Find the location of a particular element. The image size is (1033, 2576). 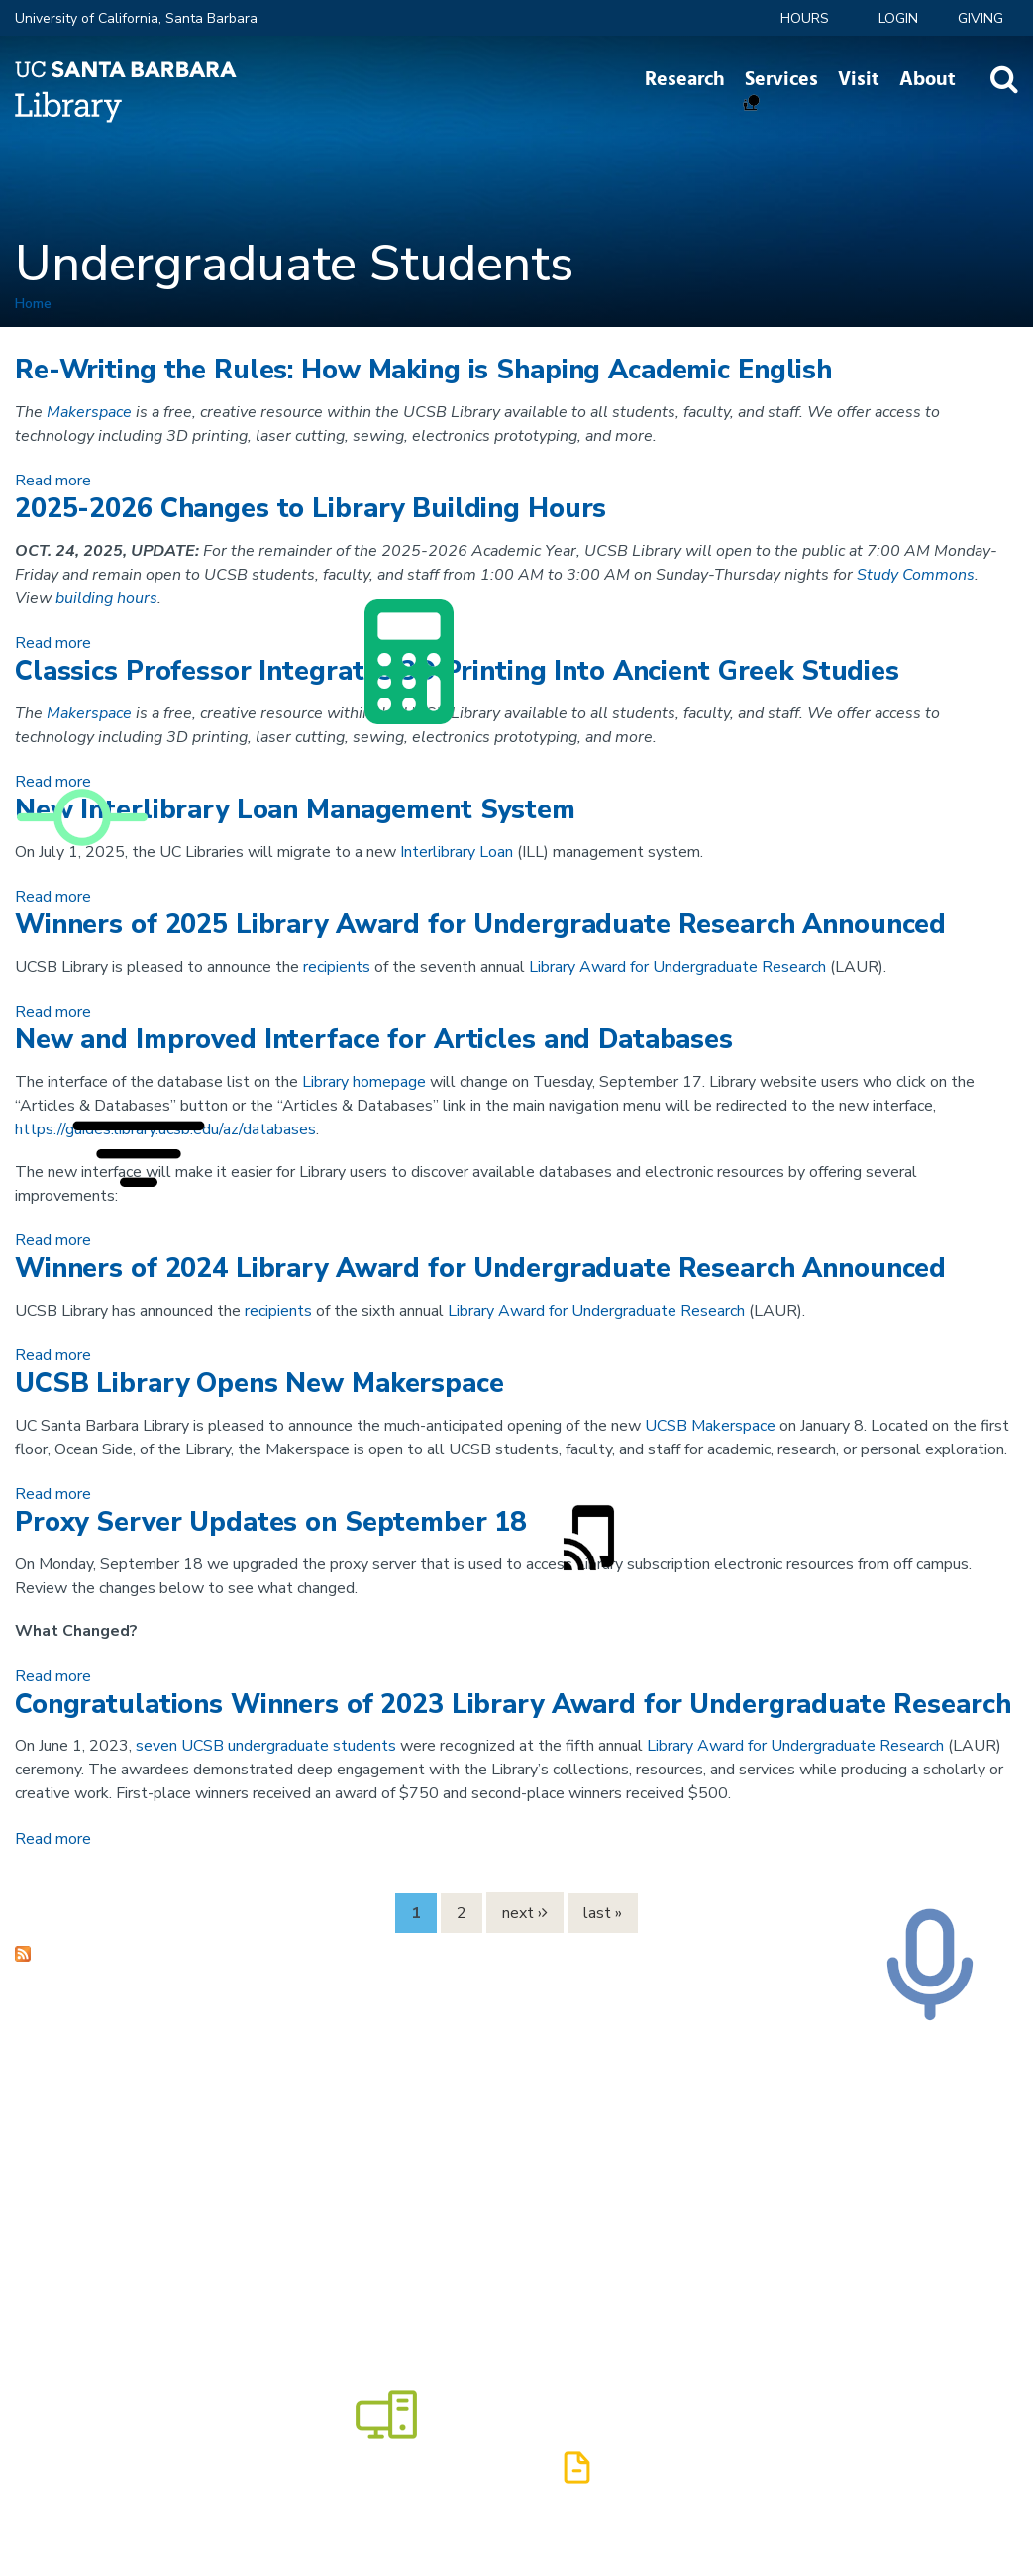

tap to connect to a nearby device is located at coordinates (593, 1538).